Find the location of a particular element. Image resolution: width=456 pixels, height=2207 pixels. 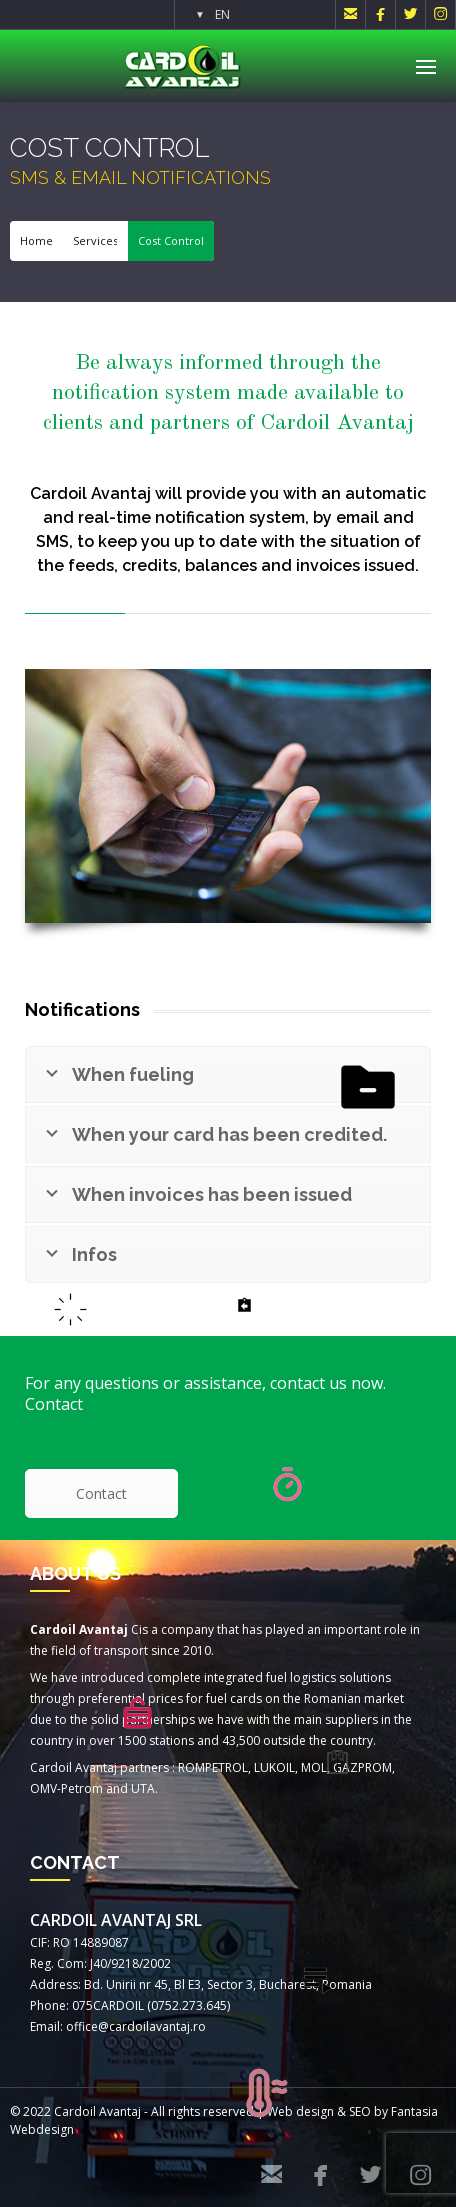

indicates loading or processing in progress is located at coordinates (70, 1309).